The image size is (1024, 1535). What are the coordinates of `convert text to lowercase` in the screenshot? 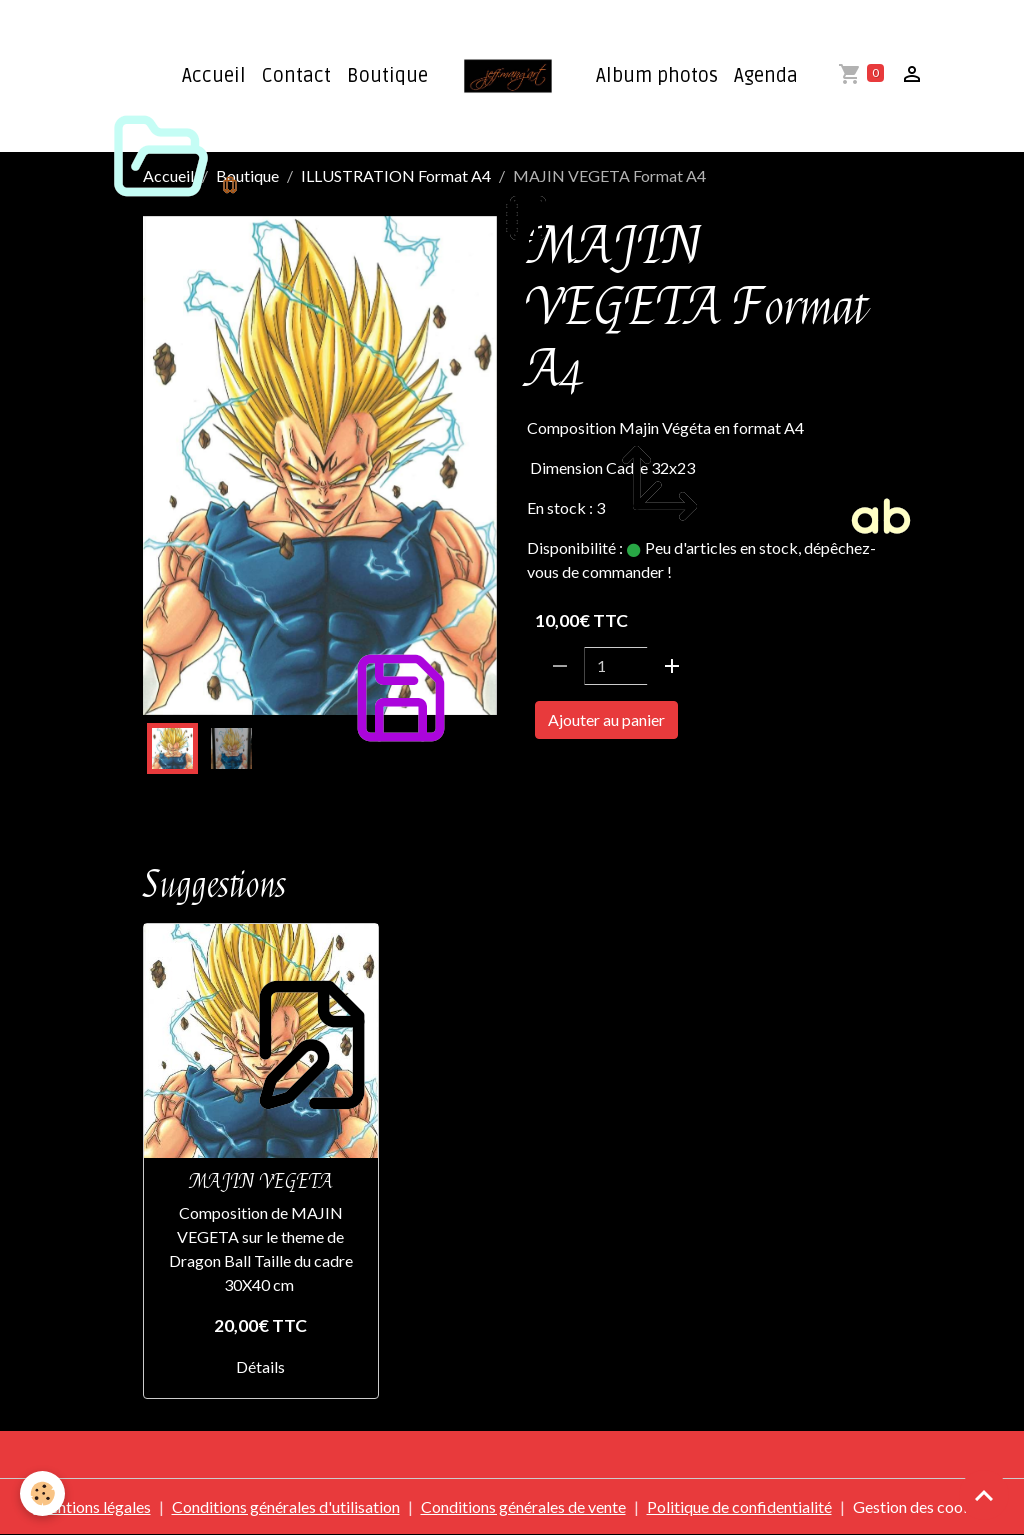 It's located at (881, 519).